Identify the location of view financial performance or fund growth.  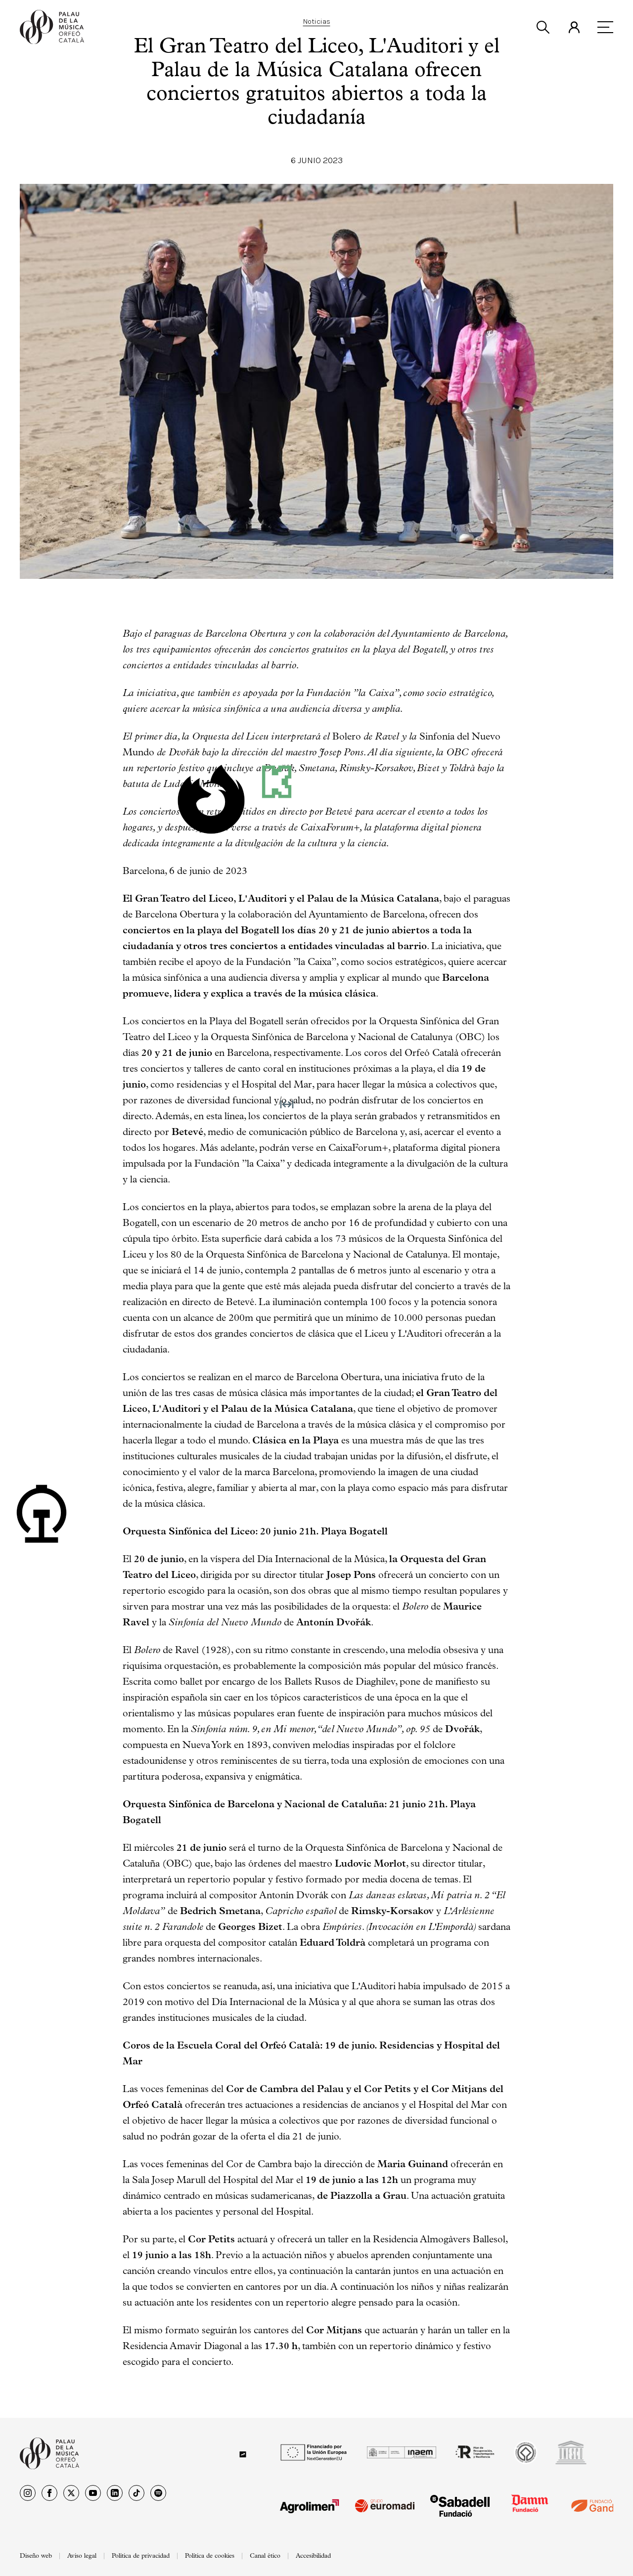
(243, 2454).